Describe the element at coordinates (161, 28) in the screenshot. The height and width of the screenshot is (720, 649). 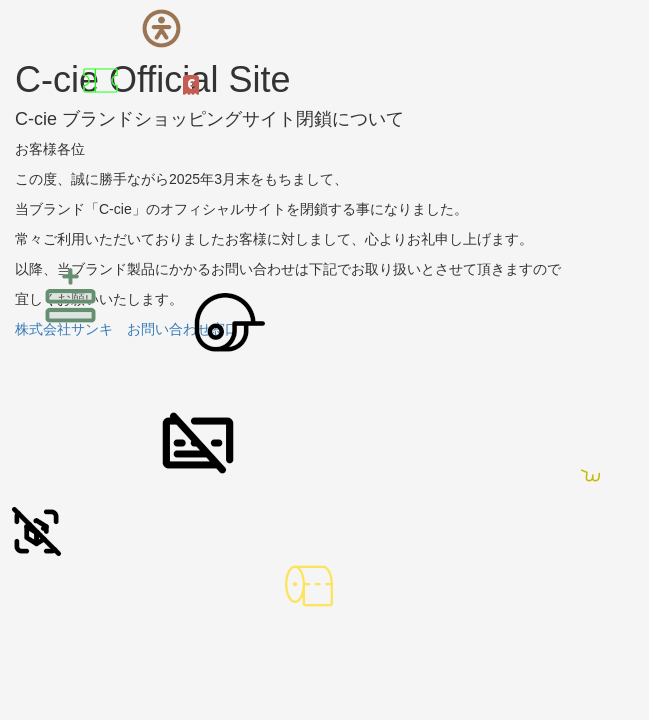
I see `view user profile` at that location.